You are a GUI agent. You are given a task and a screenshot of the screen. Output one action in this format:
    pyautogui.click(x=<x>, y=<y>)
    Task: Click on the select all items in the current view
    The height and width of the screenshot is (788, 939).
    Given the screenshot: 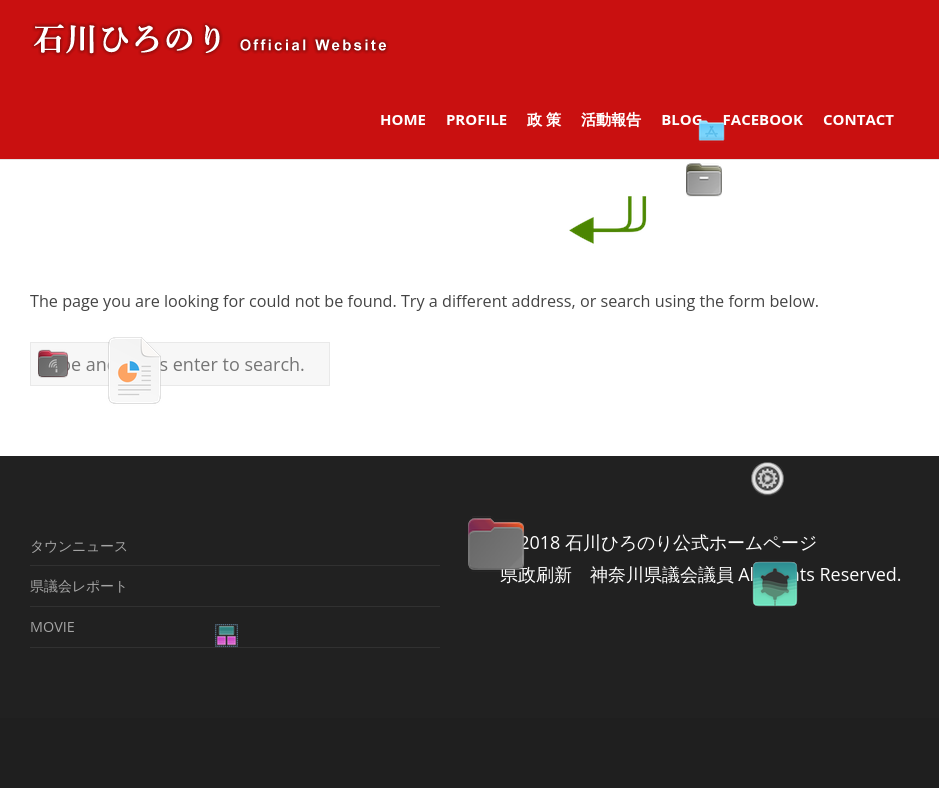 What is the action you would take?
    pyautogui.click(x=226, y=635)
    